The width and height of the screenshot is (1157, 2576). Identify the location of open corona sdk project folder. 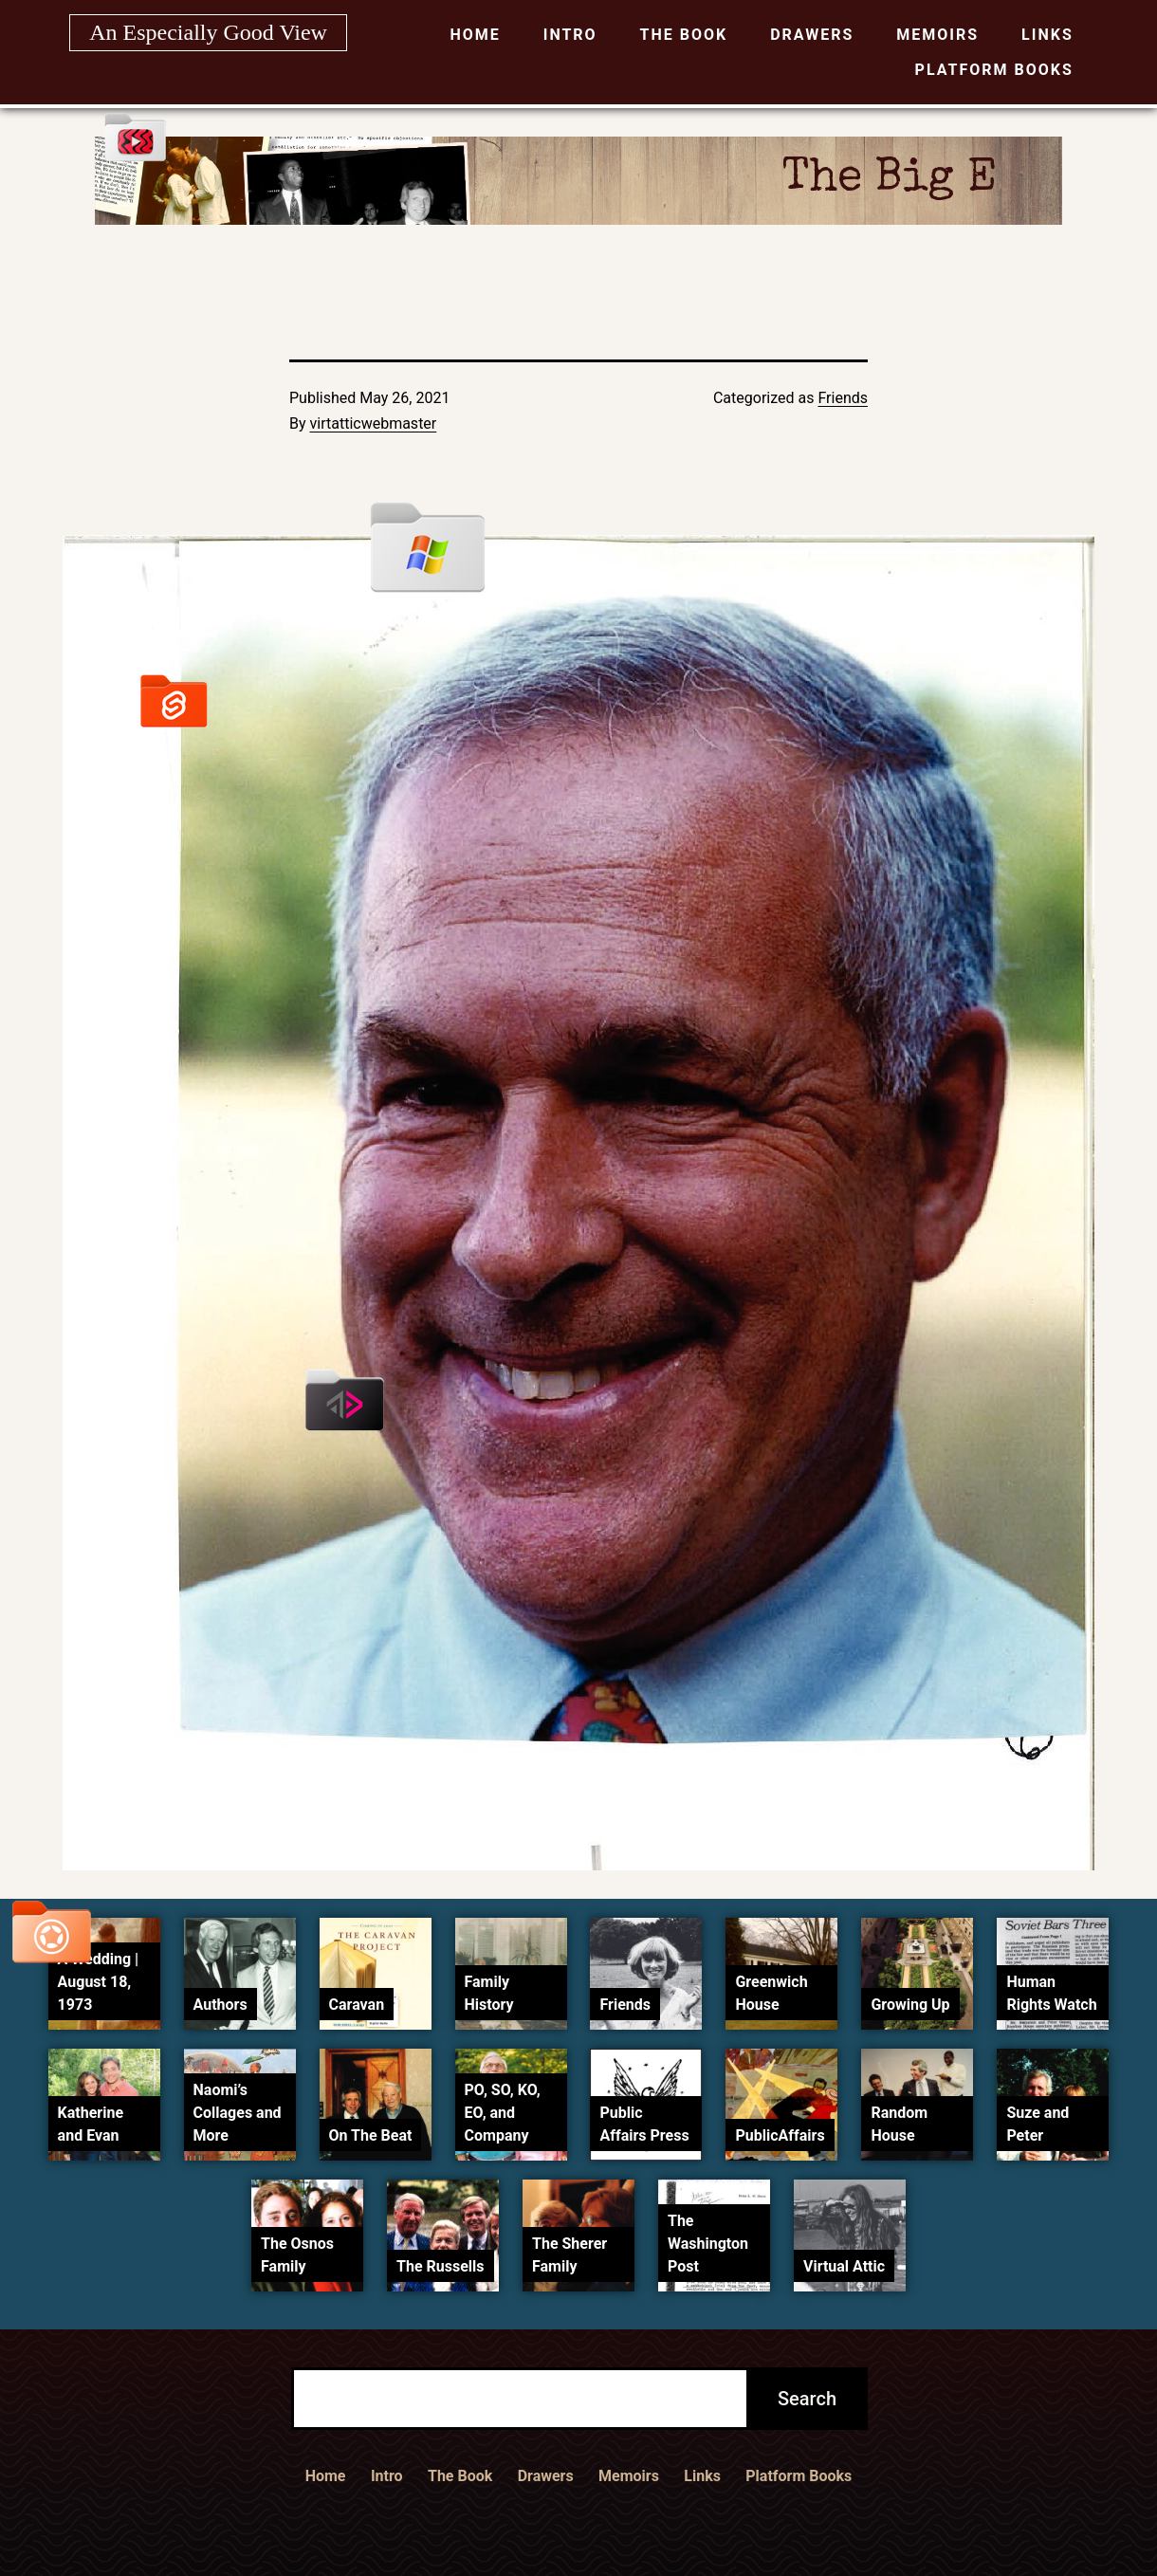
(51, 1934).